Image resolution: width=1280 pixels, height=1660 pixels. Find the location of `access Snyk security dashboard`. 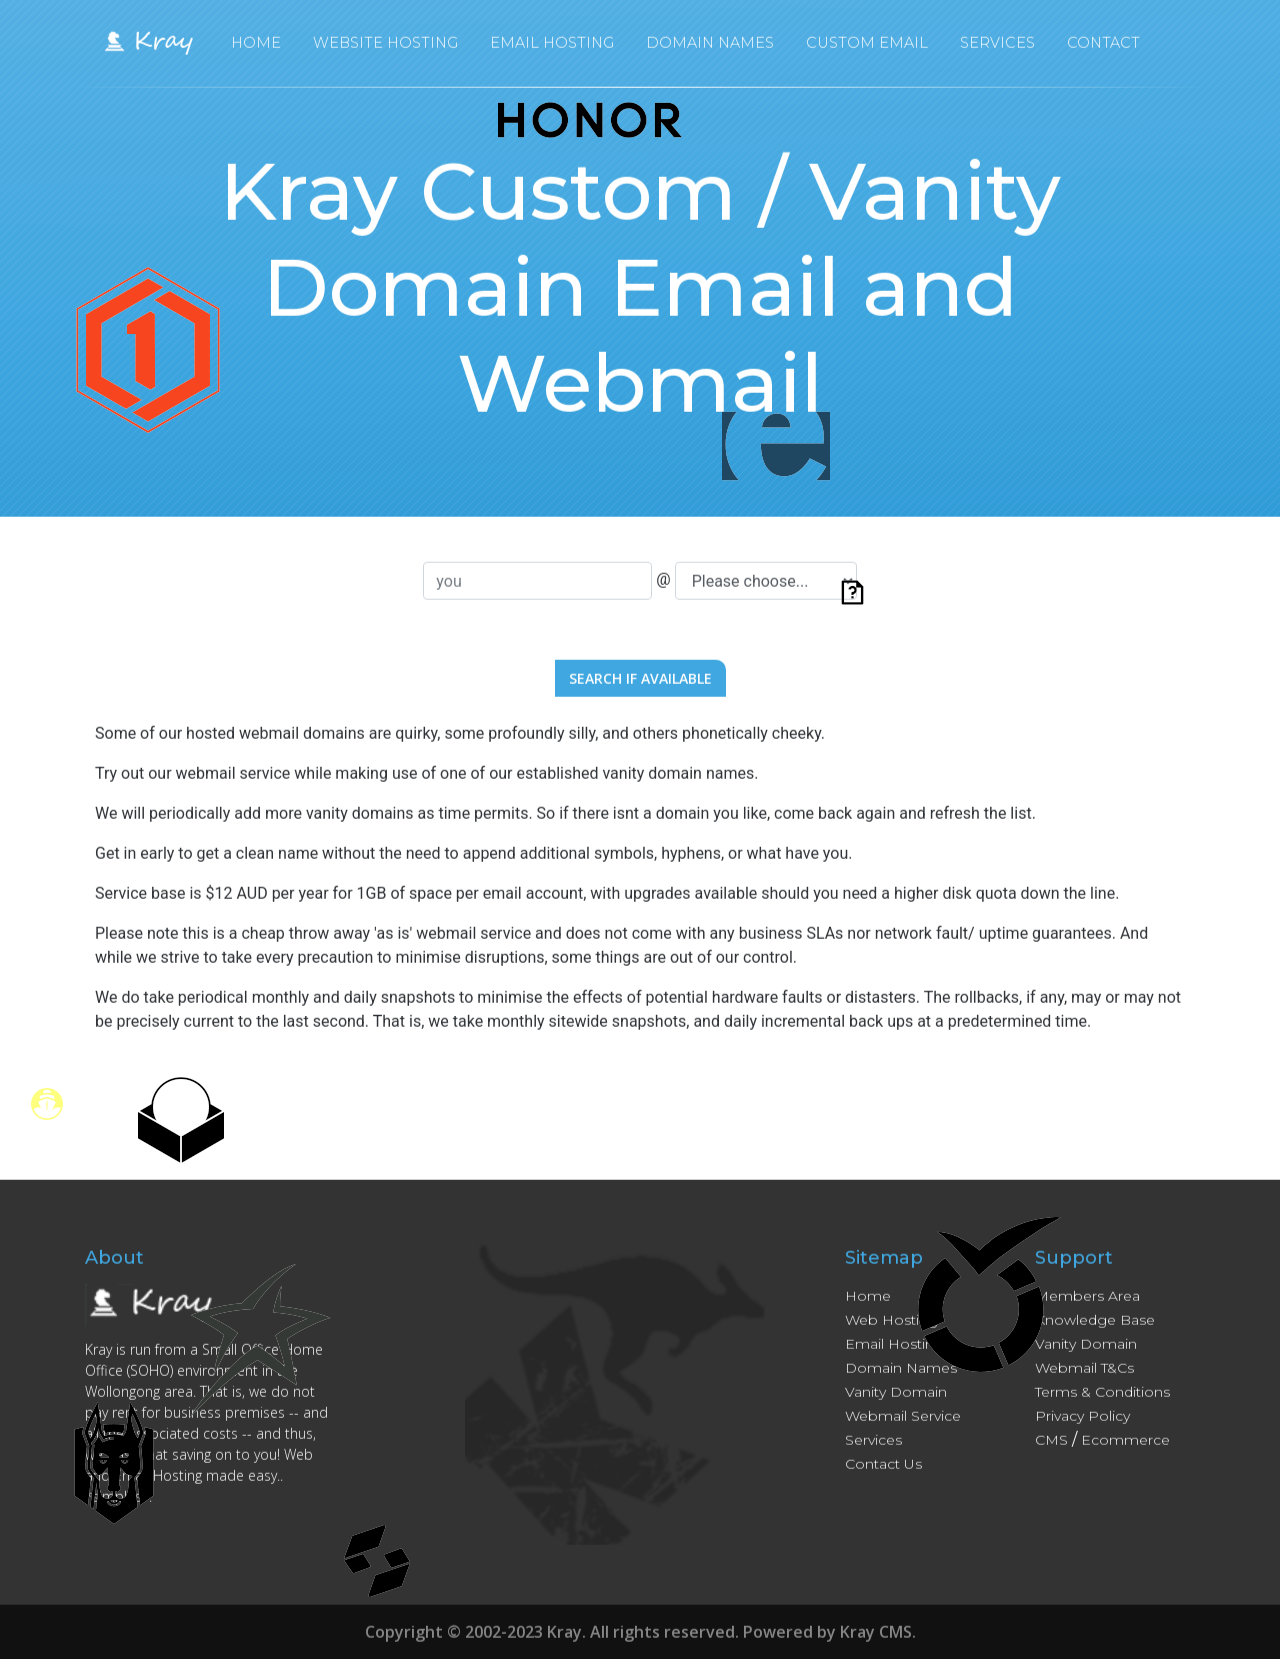

access Snyk security dashboard is located at coordinates (114, 1463).